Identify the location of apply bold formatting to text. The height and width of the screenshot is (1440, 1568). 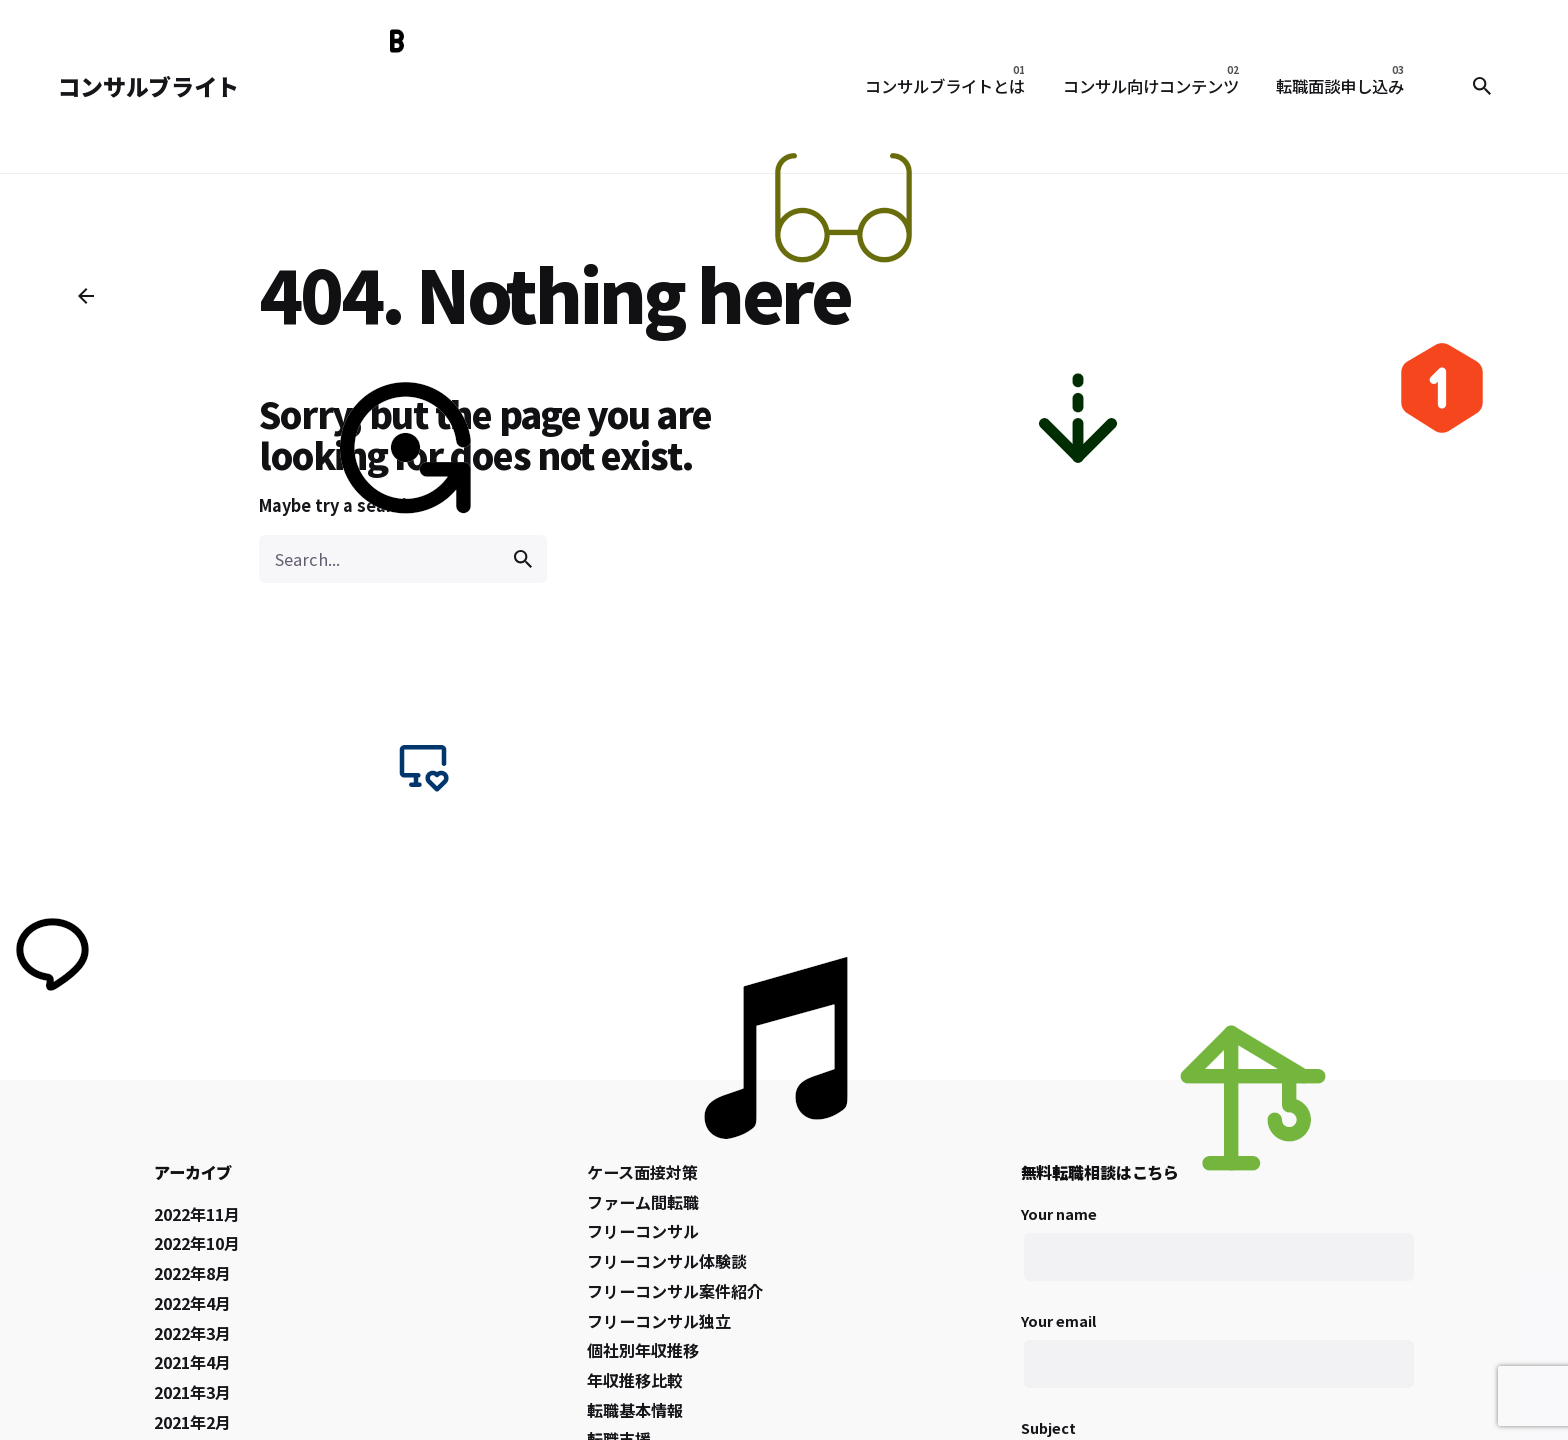
(397, 41).